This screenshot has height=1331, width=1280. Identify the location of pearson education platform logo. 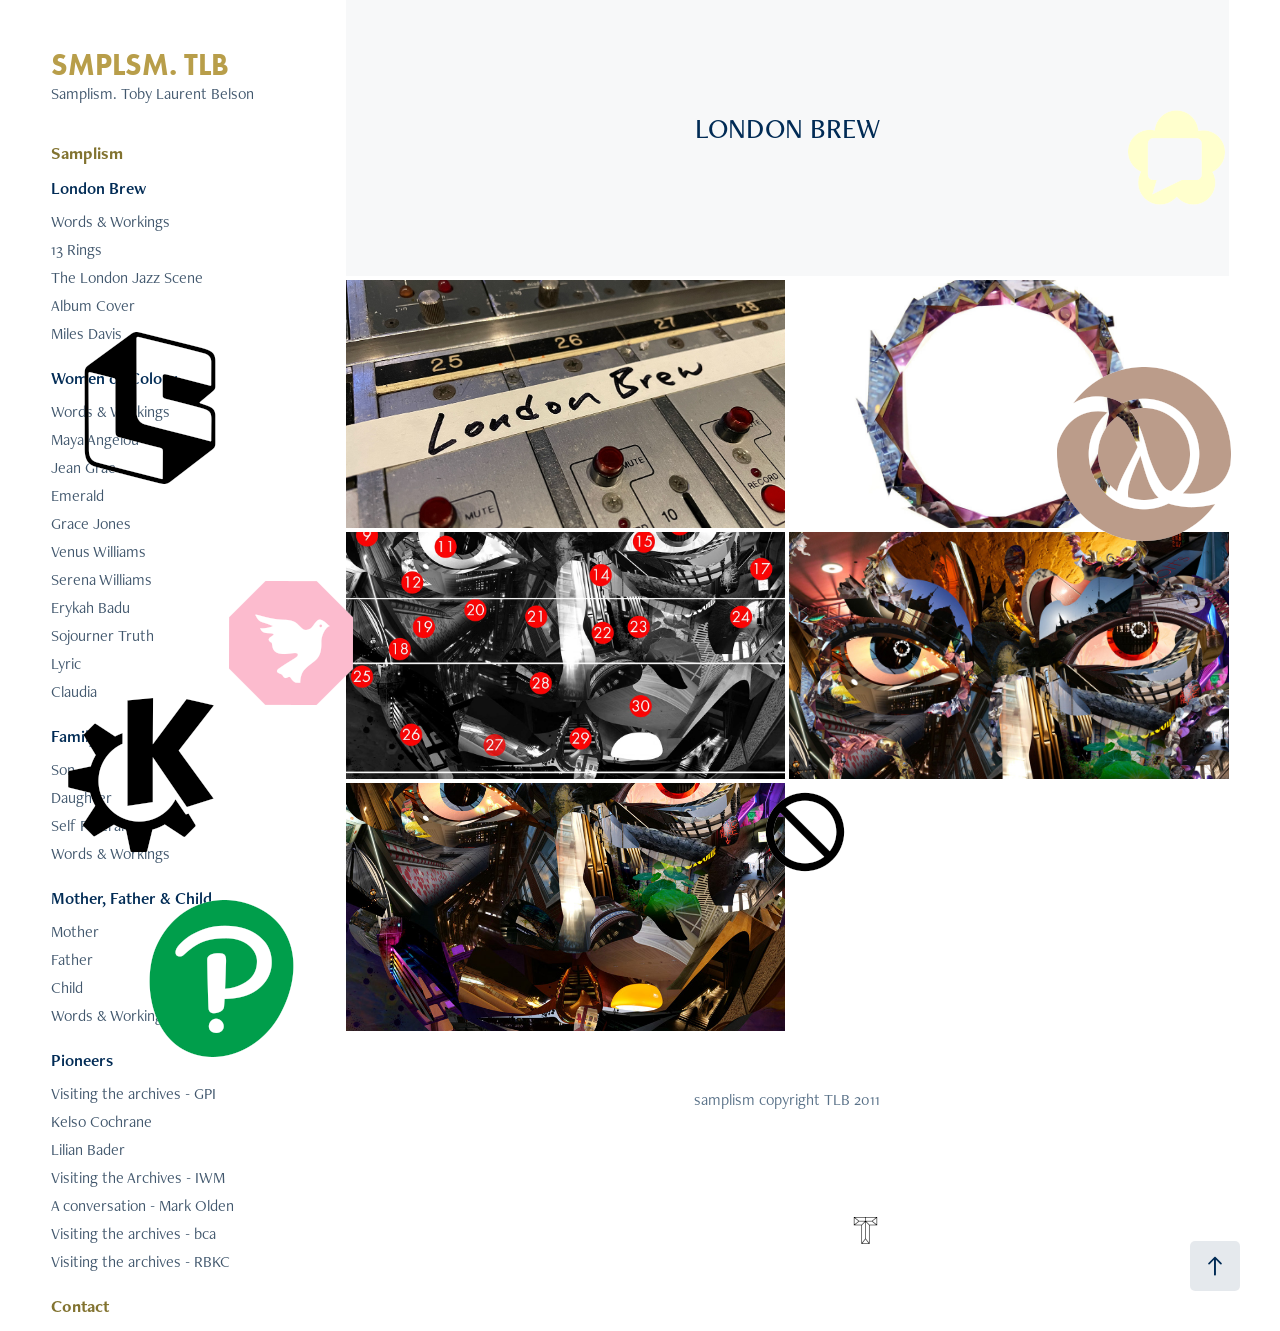
(221, 978).